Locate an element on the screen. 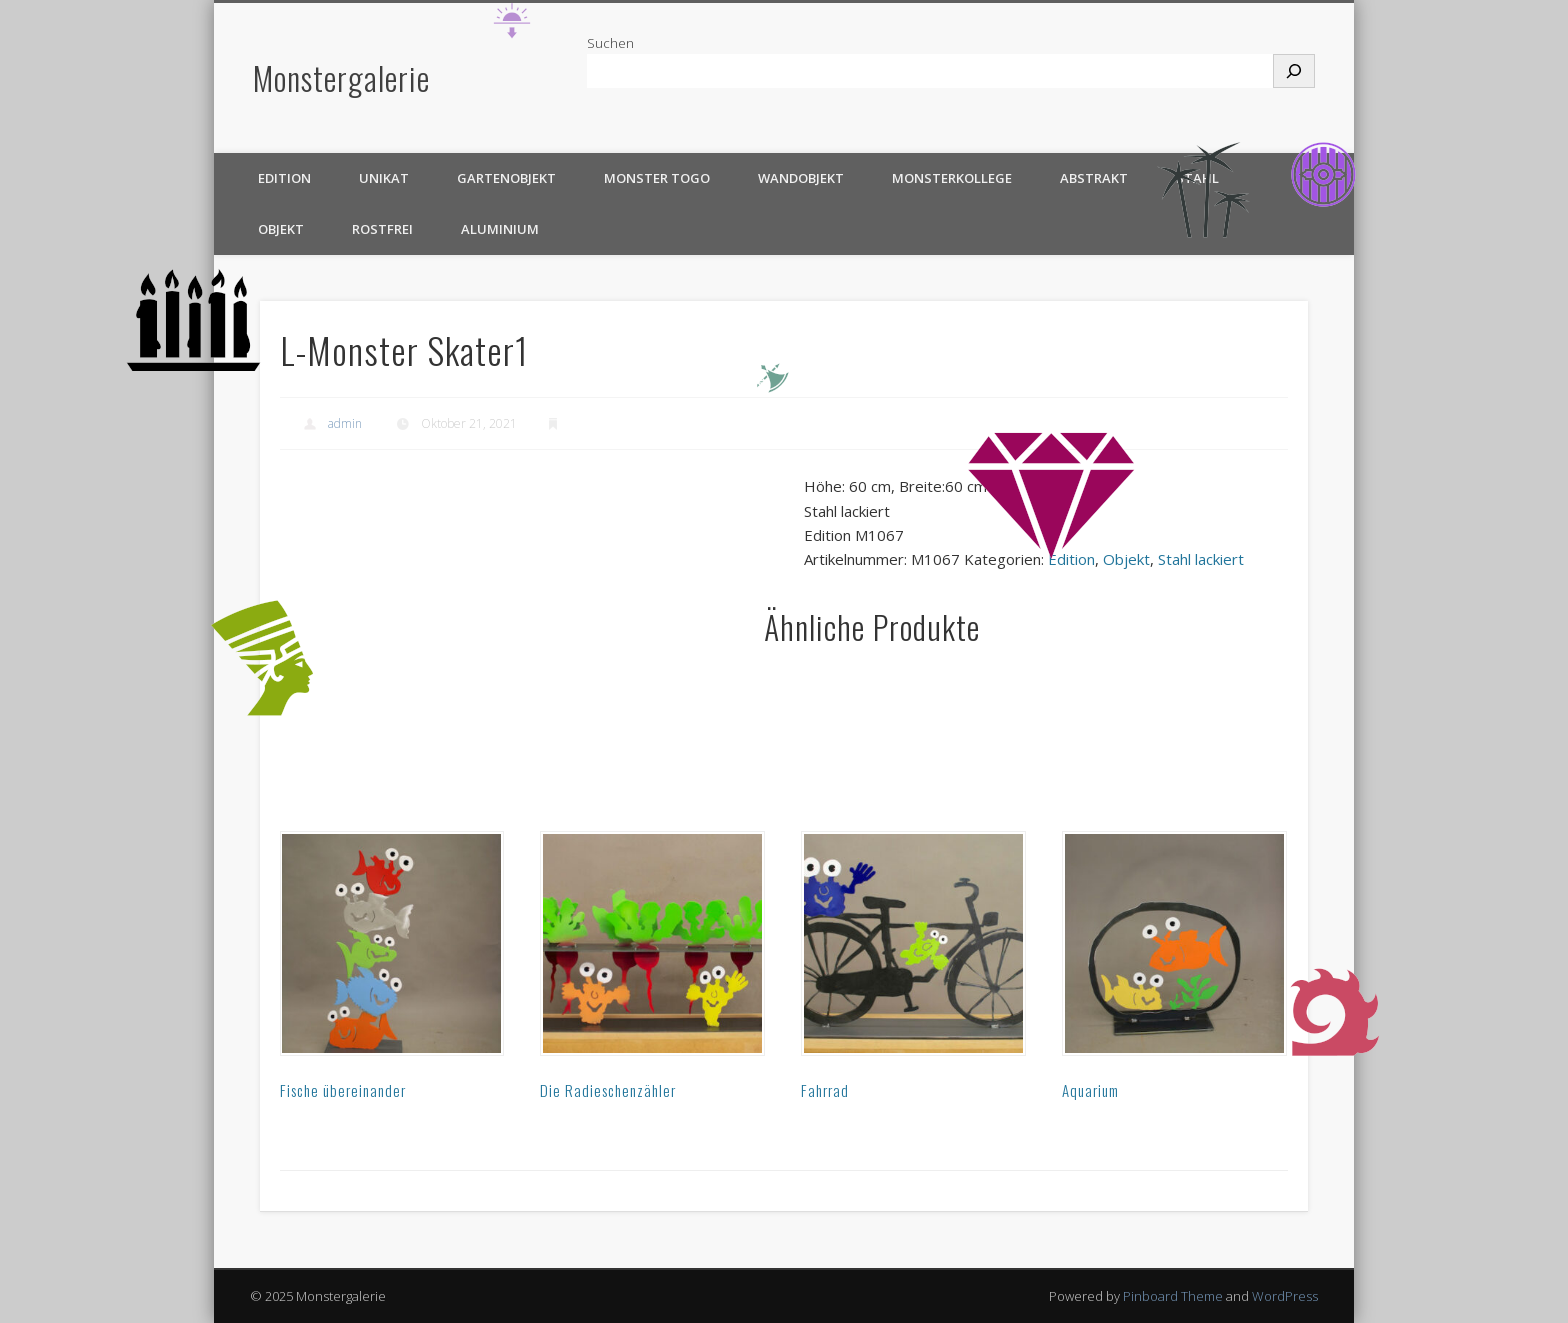 The width and height of the screenshot is (1568, 1323). indicates premium or diamond-tier membership status is located at coordinates (1051, 489).